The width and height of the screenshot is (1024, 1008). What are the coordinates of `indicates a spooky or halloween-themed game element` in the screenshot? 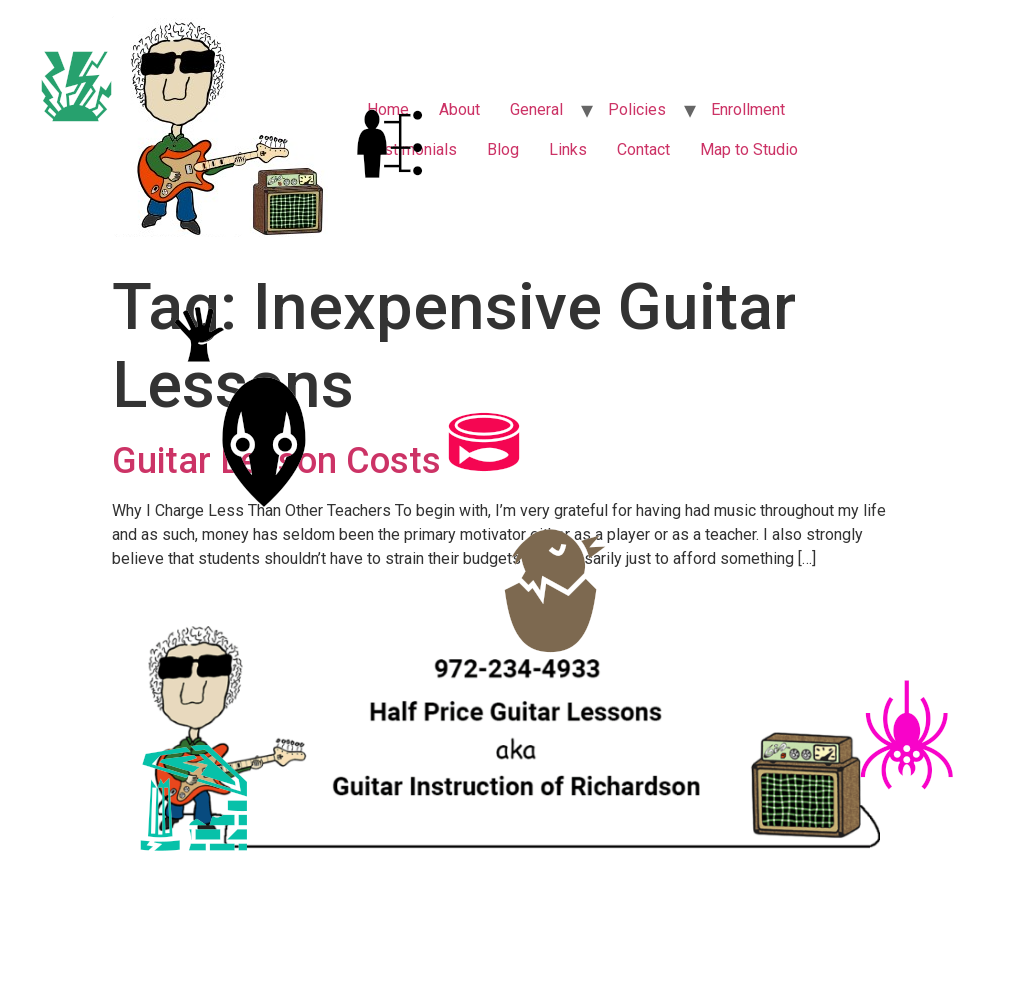 It's located at (907, 736).